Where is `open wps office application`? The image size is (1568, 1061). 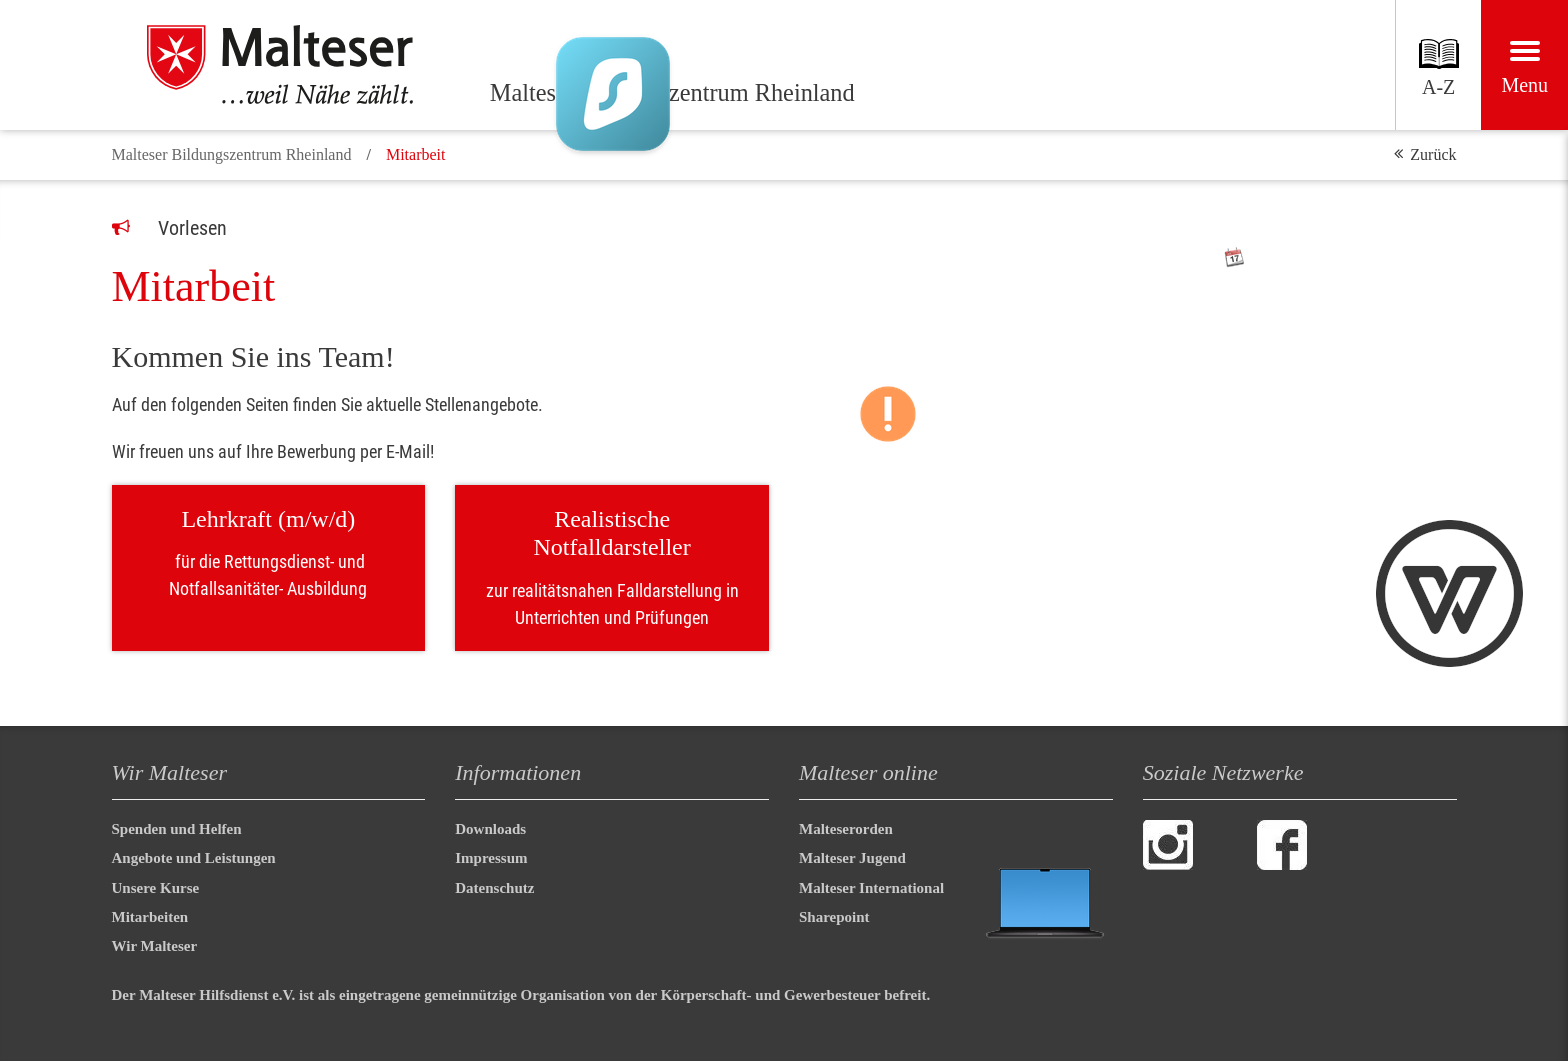 open wps office application is located at coordinates (1449, 593).